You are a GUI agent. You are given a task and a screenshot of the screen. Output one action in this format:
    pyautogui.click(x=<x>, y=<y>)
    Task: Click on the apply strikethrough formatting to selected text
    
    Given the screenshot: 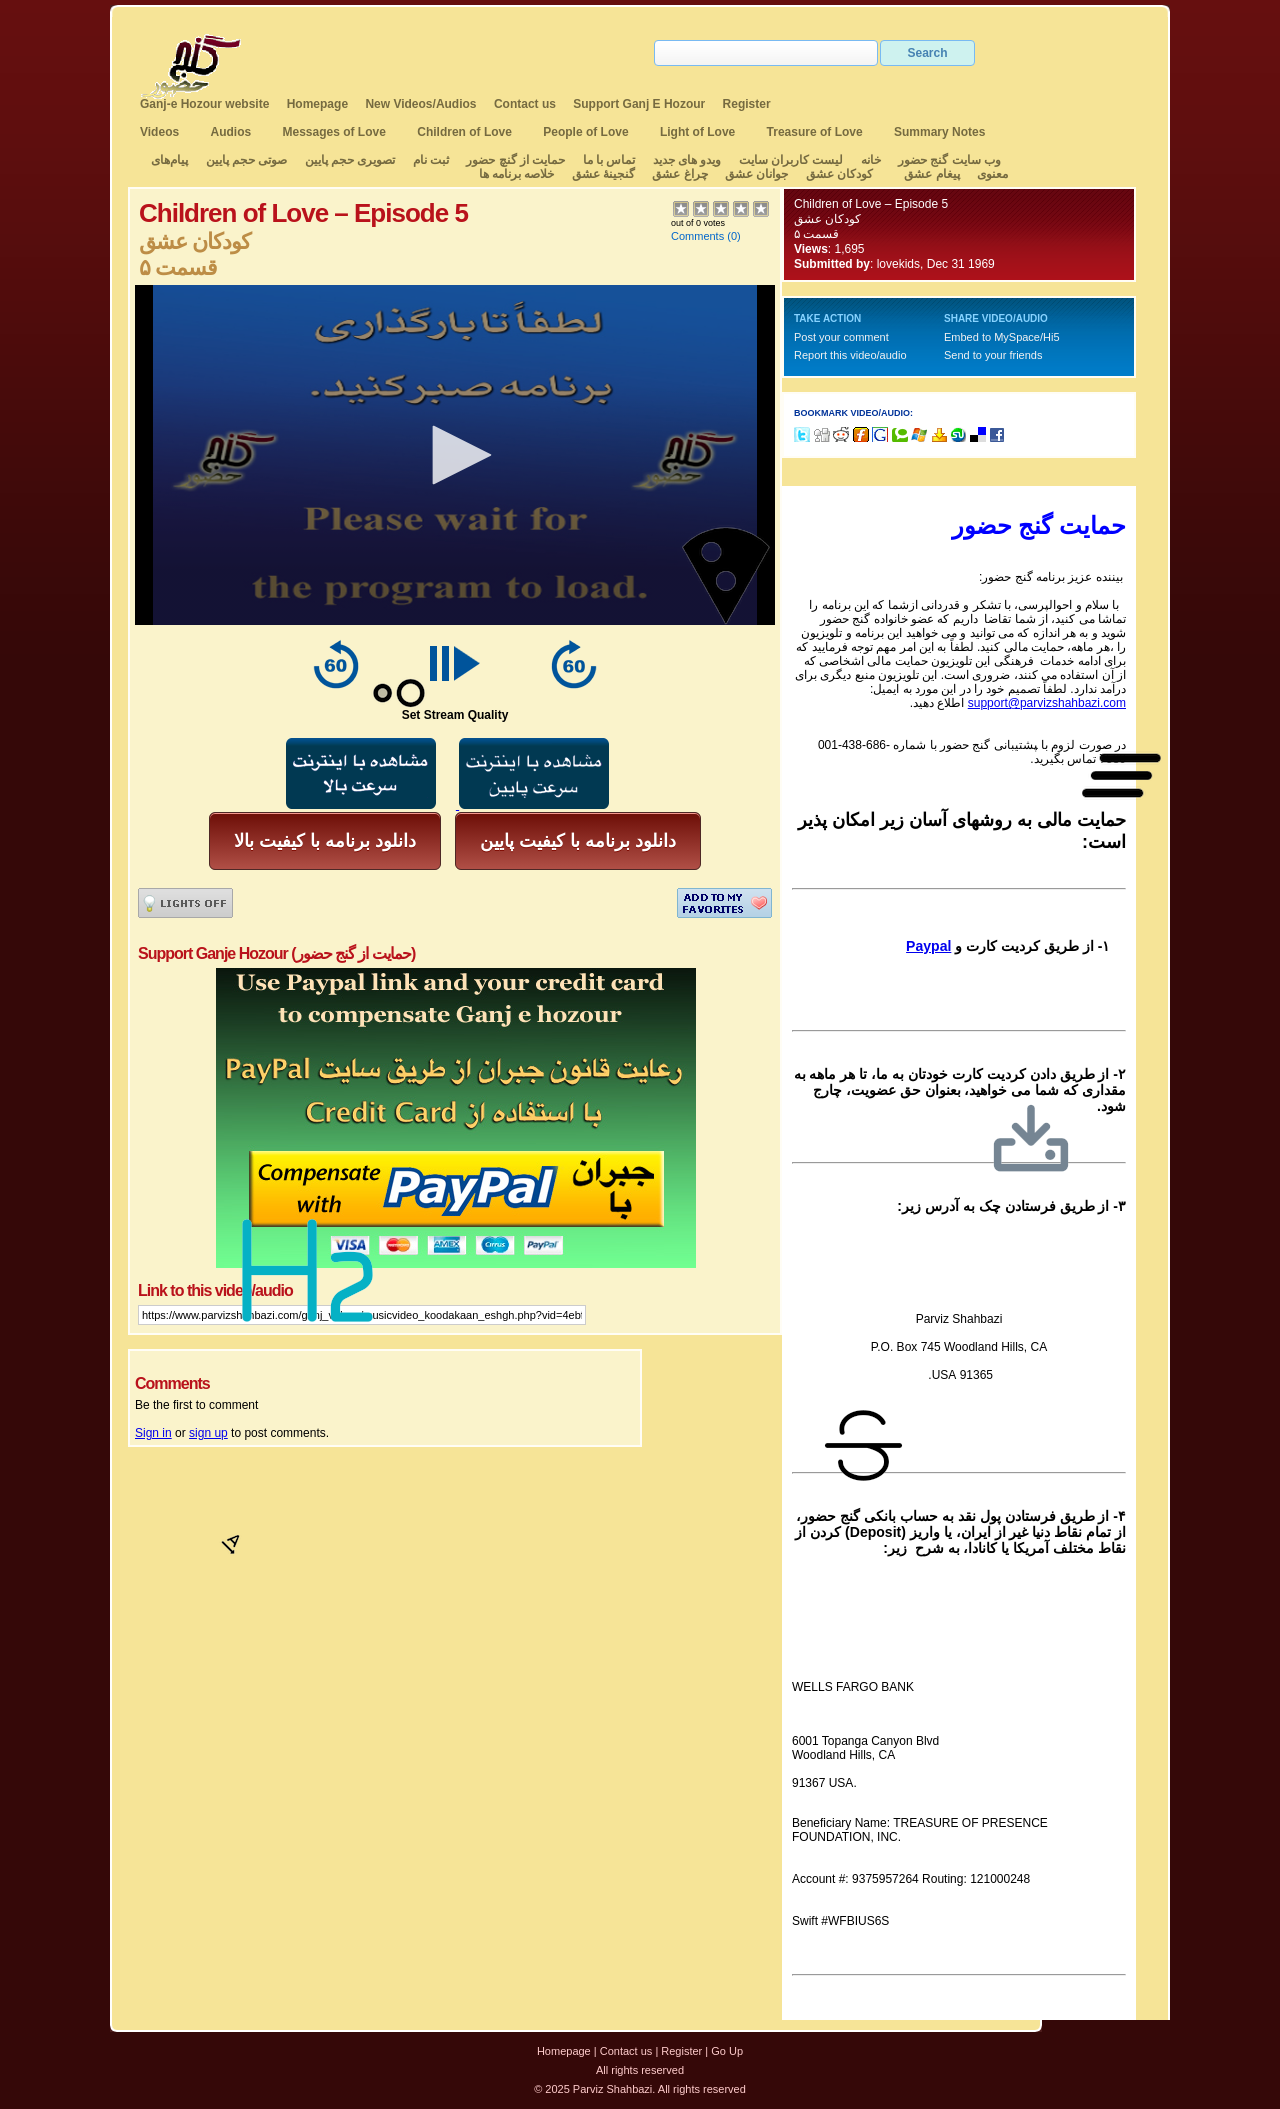 What is the action you would take?
    pyautogui.click(x=863, y=1445)
    